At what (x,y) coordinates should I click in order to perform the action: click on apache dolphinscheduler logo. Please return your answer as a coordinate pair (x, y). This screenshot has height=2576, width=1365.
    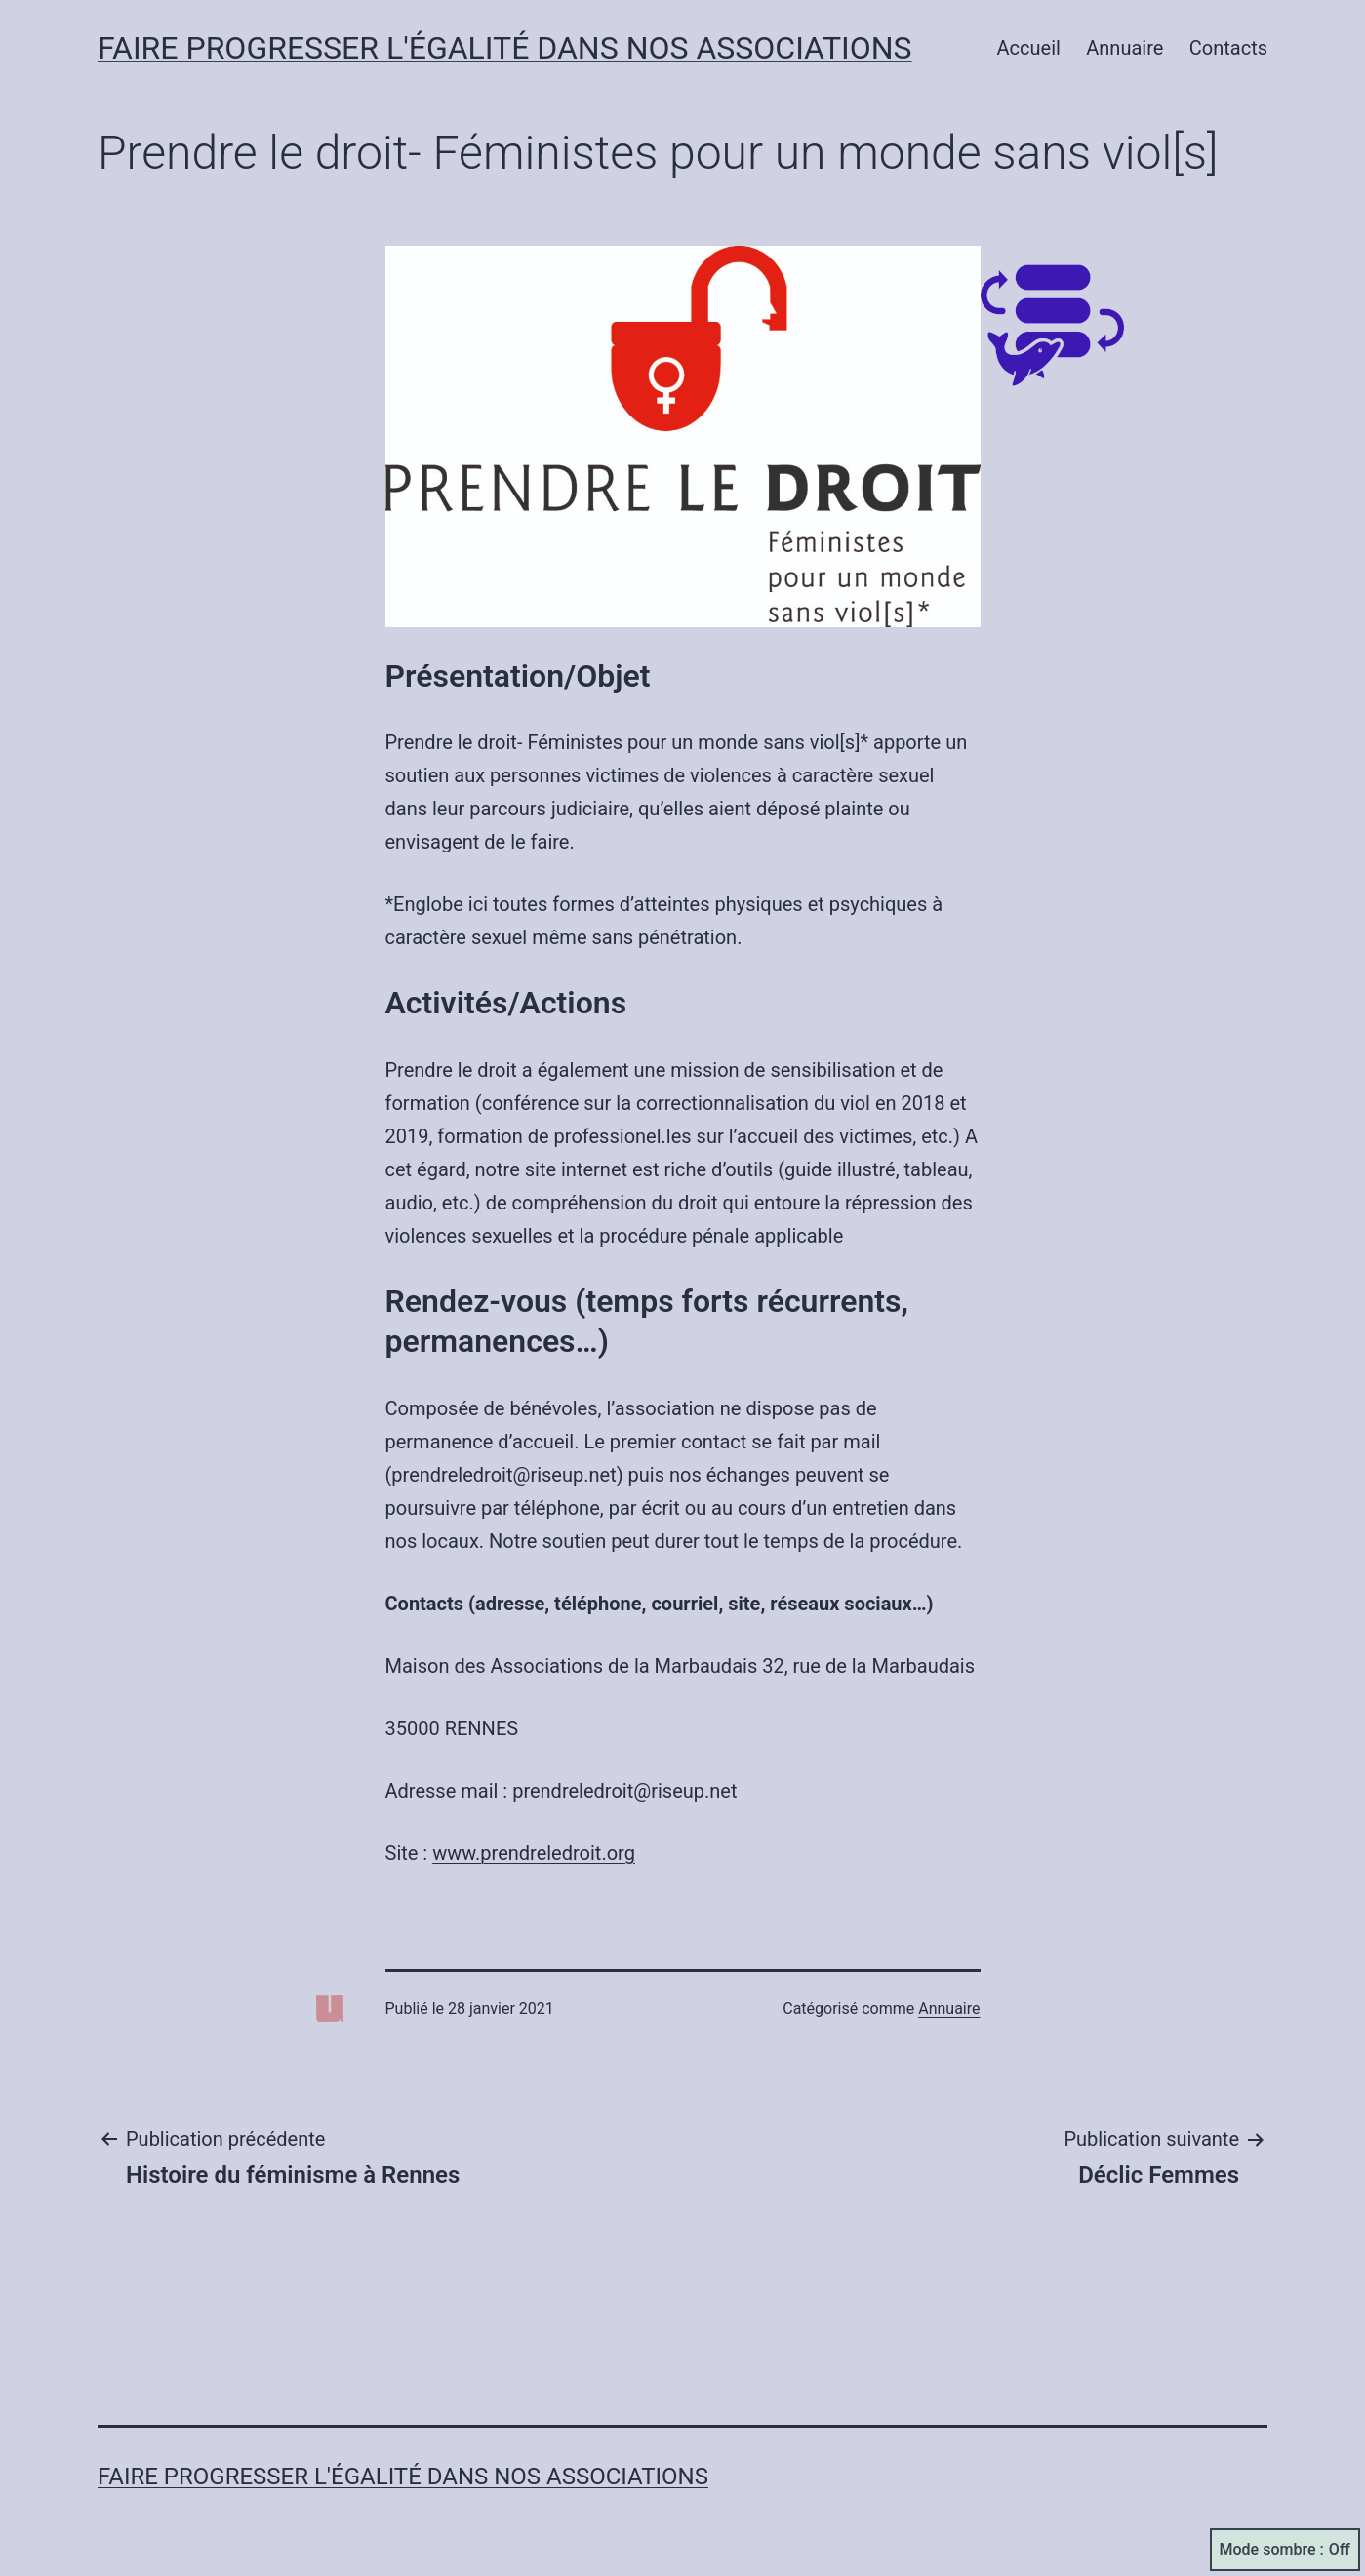
    Looking at the image, I should click on (1052, 325).